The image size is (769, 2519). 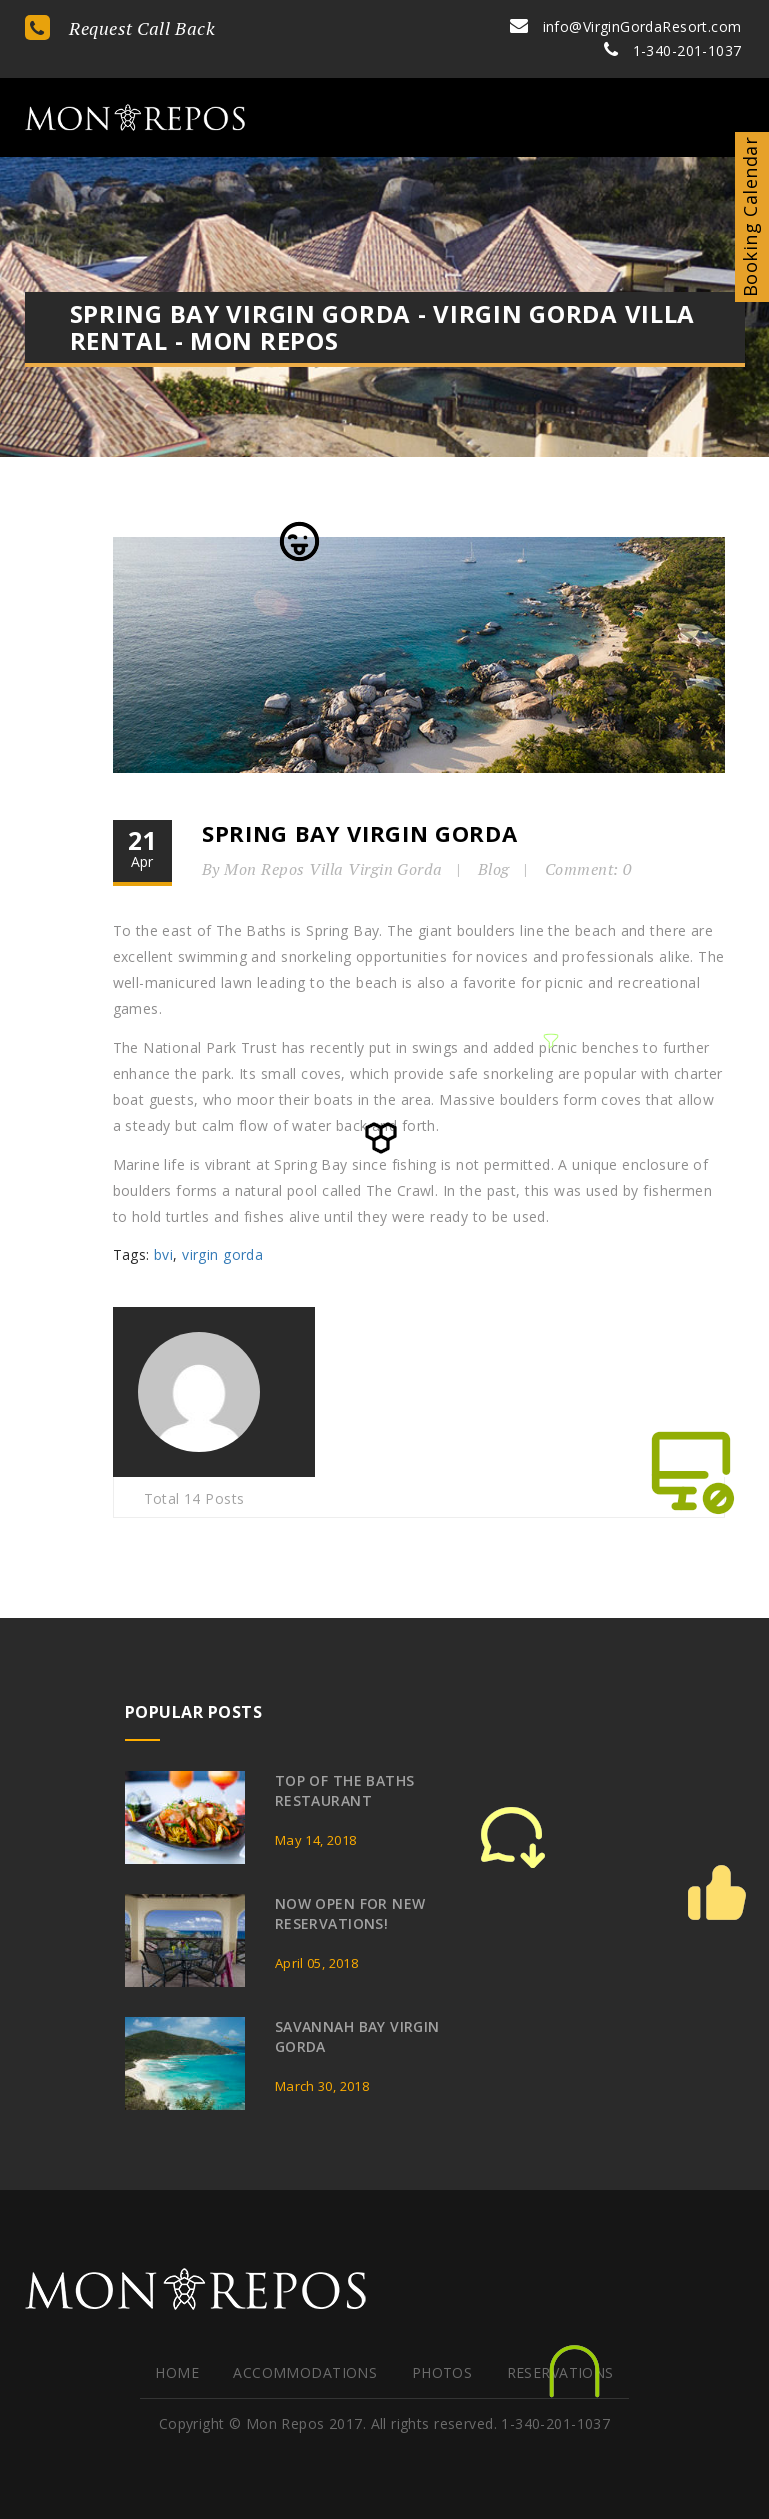 I want to click on like or upvote content, so click(x=718, y=1892).